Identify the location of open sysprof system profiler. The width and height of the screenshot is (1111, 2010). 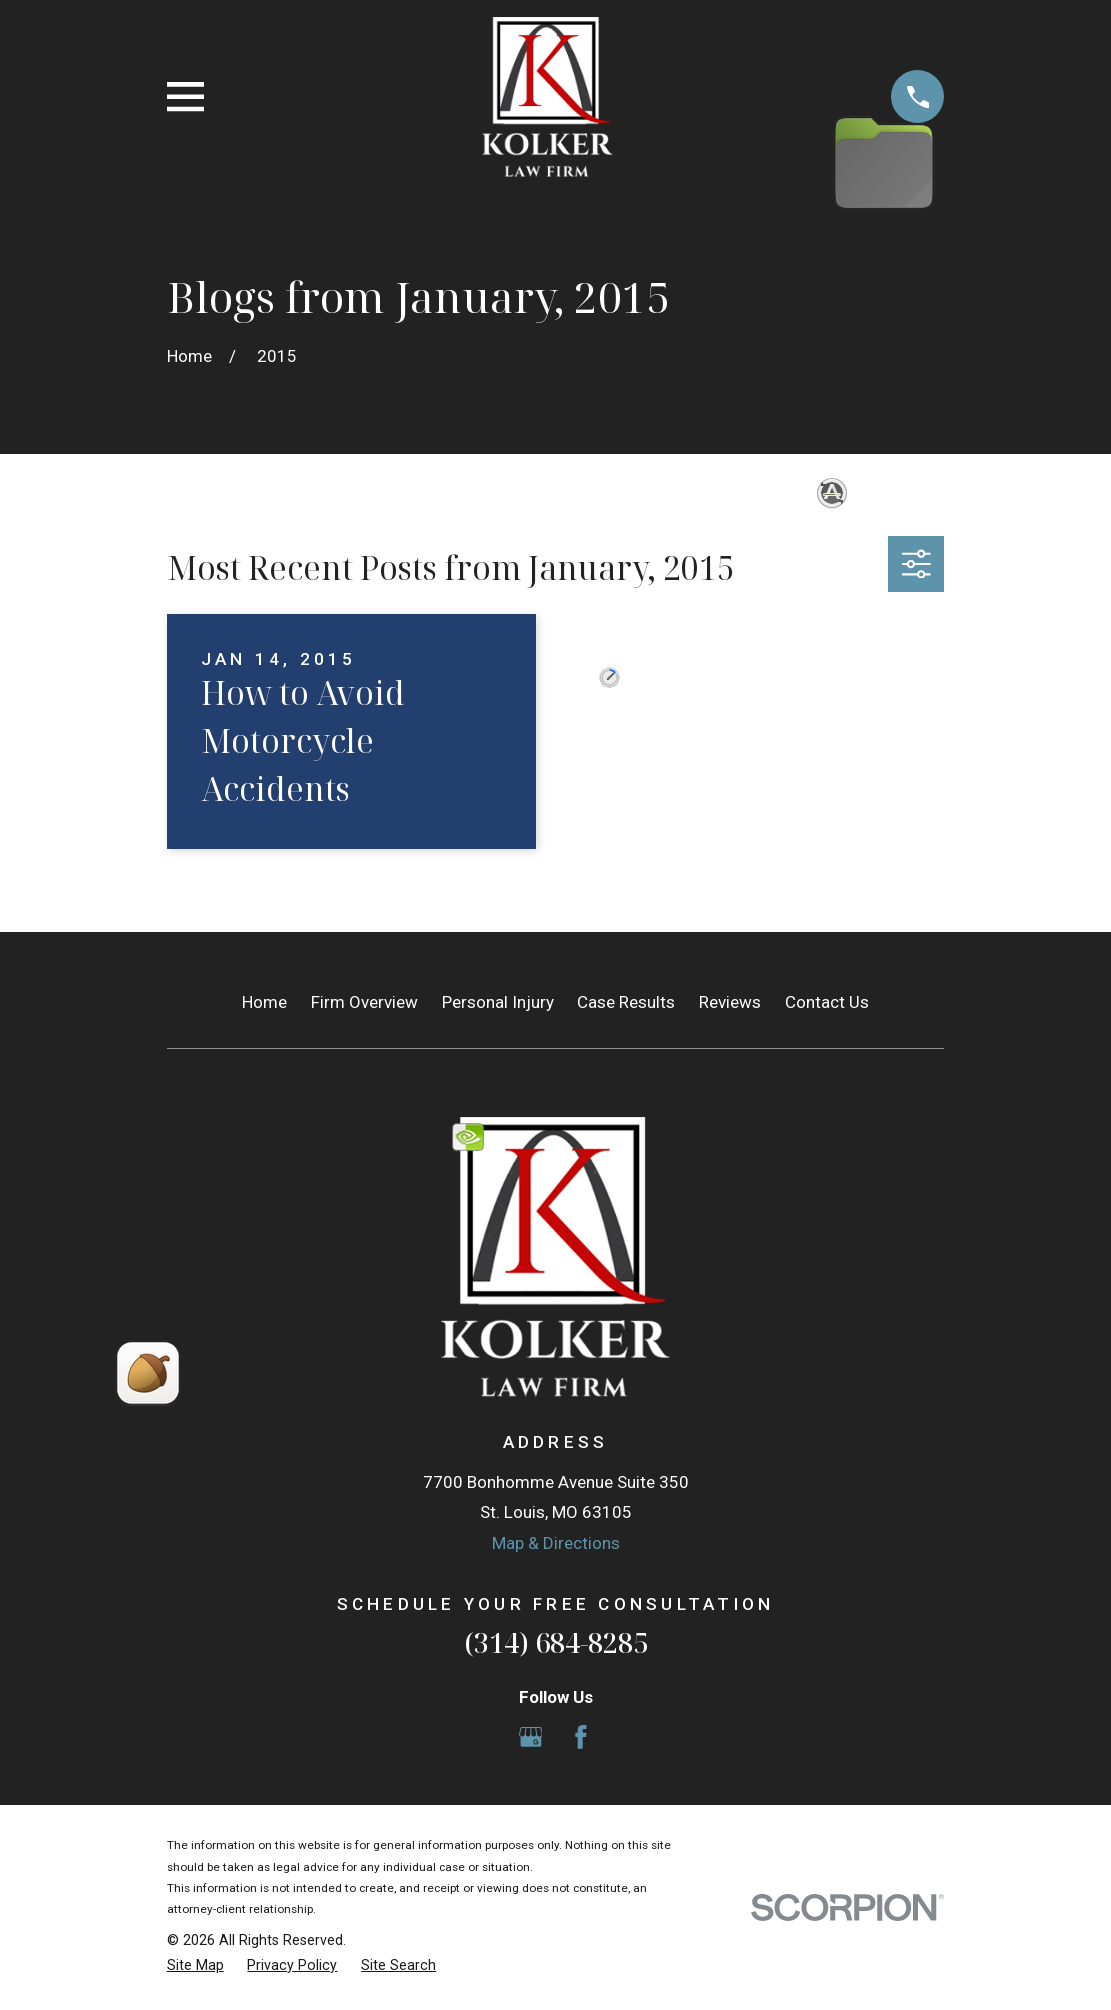
(609, 677).